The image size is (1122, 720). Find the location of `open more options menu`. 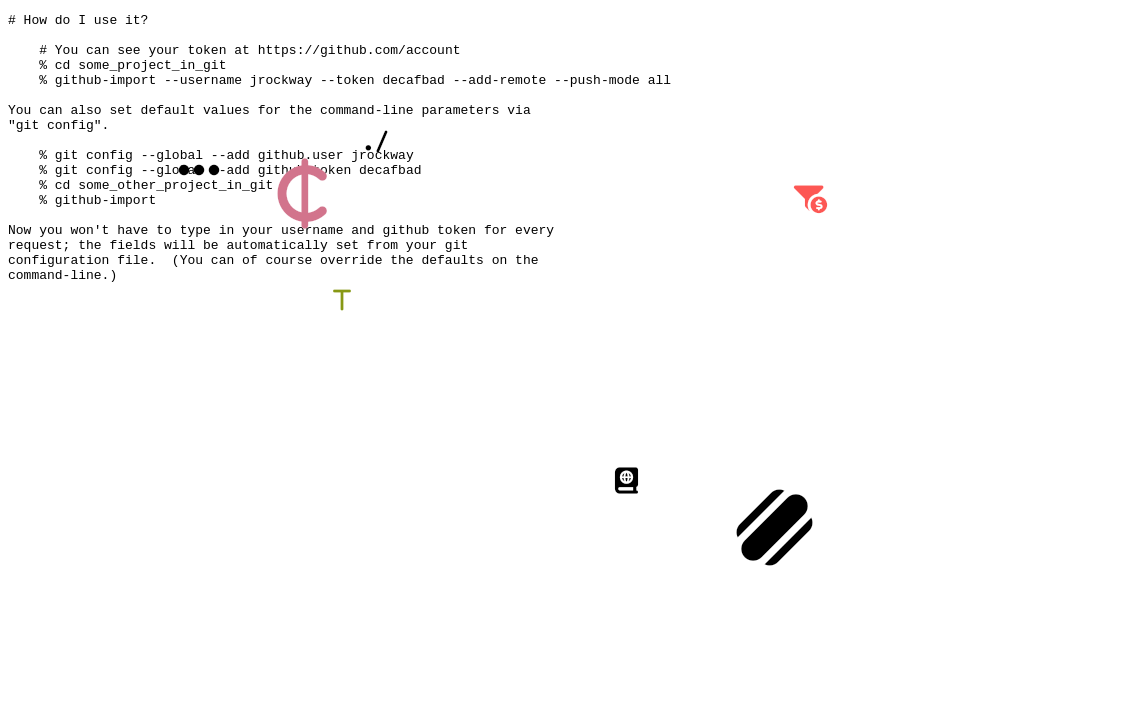

open more options menu is located at coordinates (199, 170).